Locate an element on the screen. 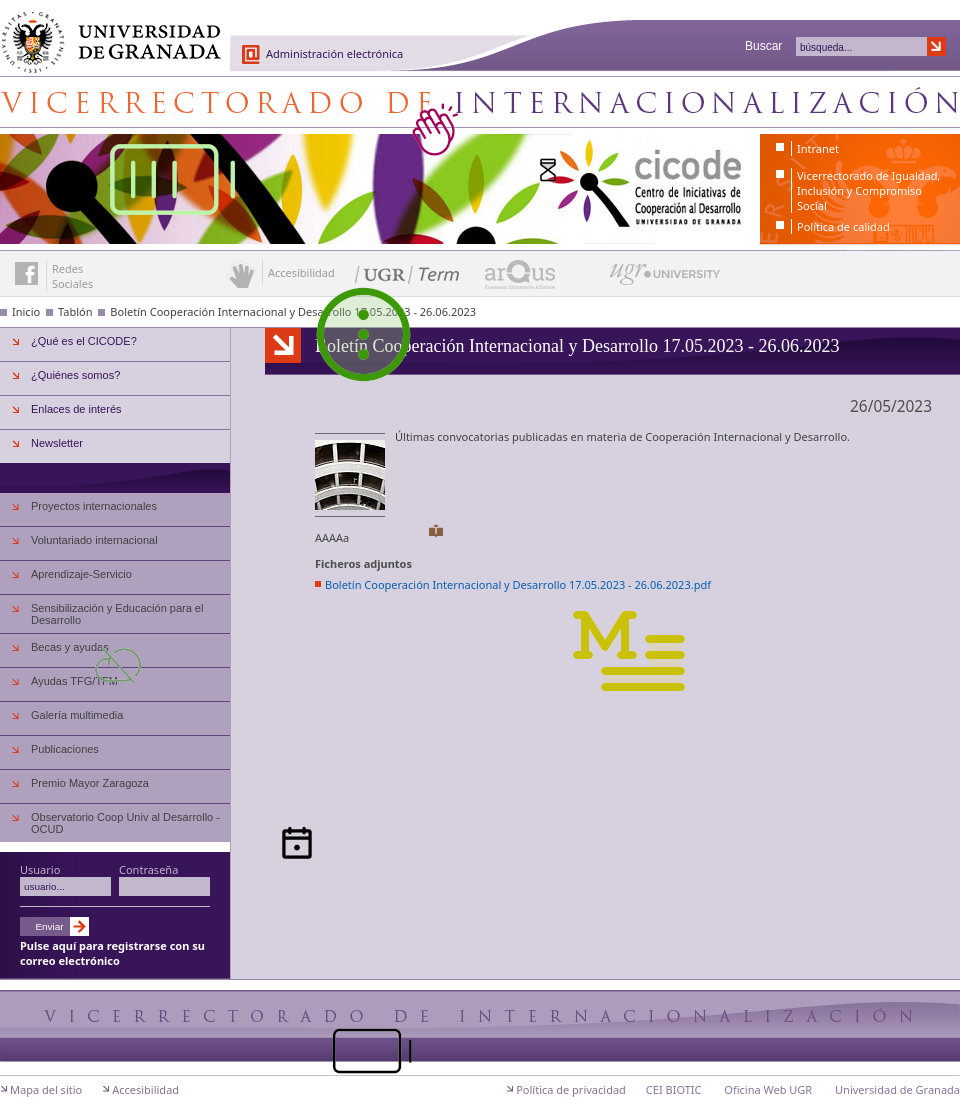 This screenshot has height=1097, width=960. indicates an event or reminder on today's date is located at coordinates (297, 844).